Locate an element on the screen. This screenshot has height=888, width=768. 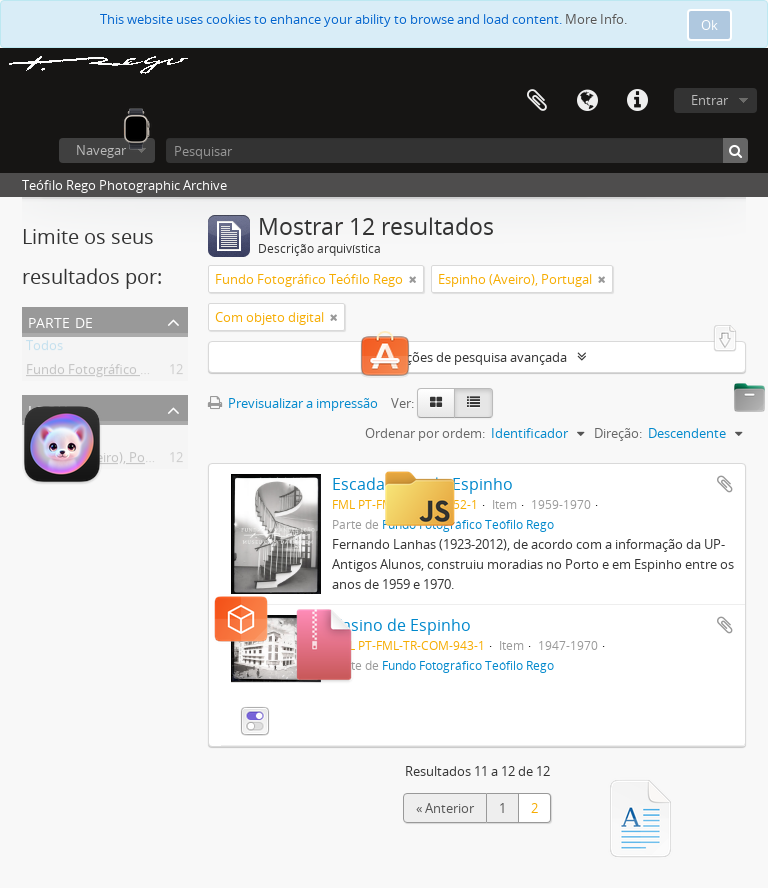
open the software center to browse and install apps is located at coordinates (385, 356).